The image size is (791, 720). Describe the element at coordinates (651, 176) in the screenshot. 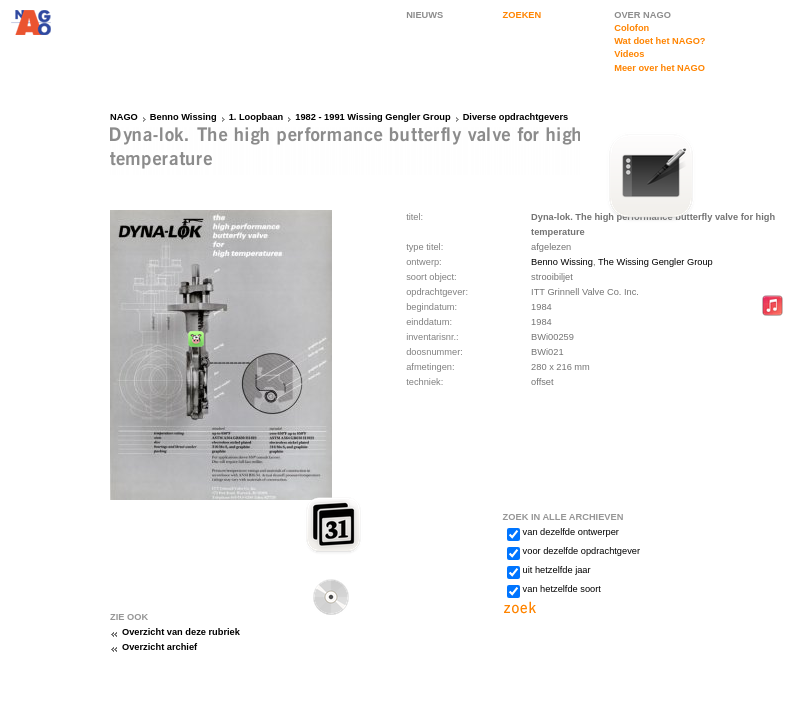

I see `open tablet input settings` at that location.